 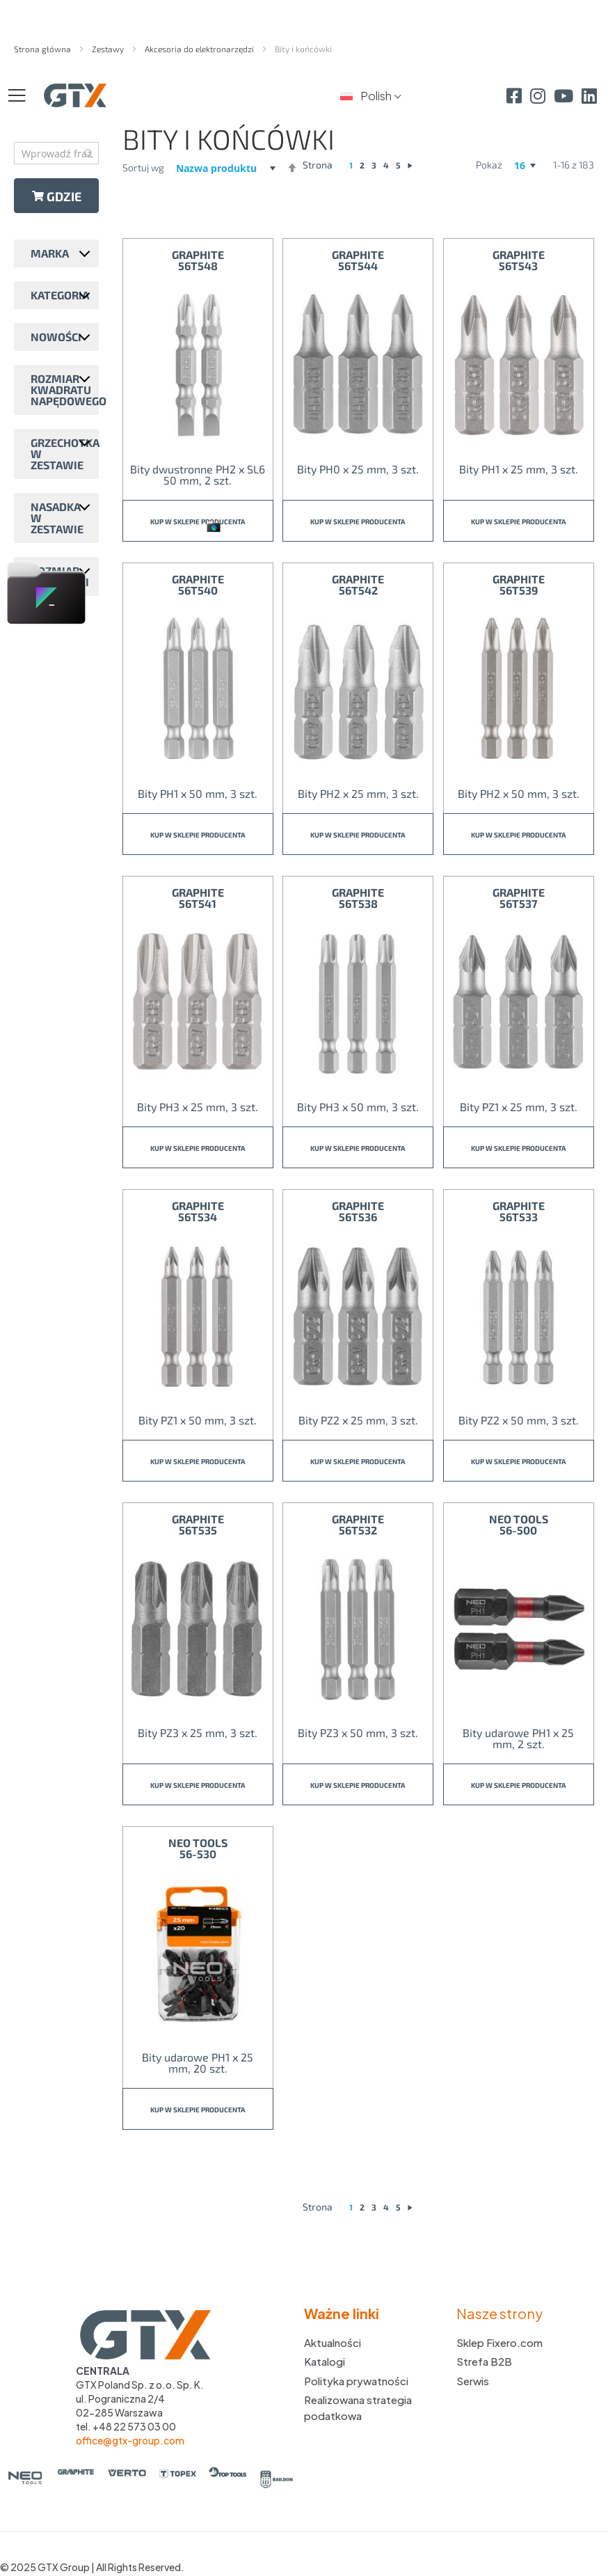 I want to click on open dart project folder, so click(x=214, y=527).